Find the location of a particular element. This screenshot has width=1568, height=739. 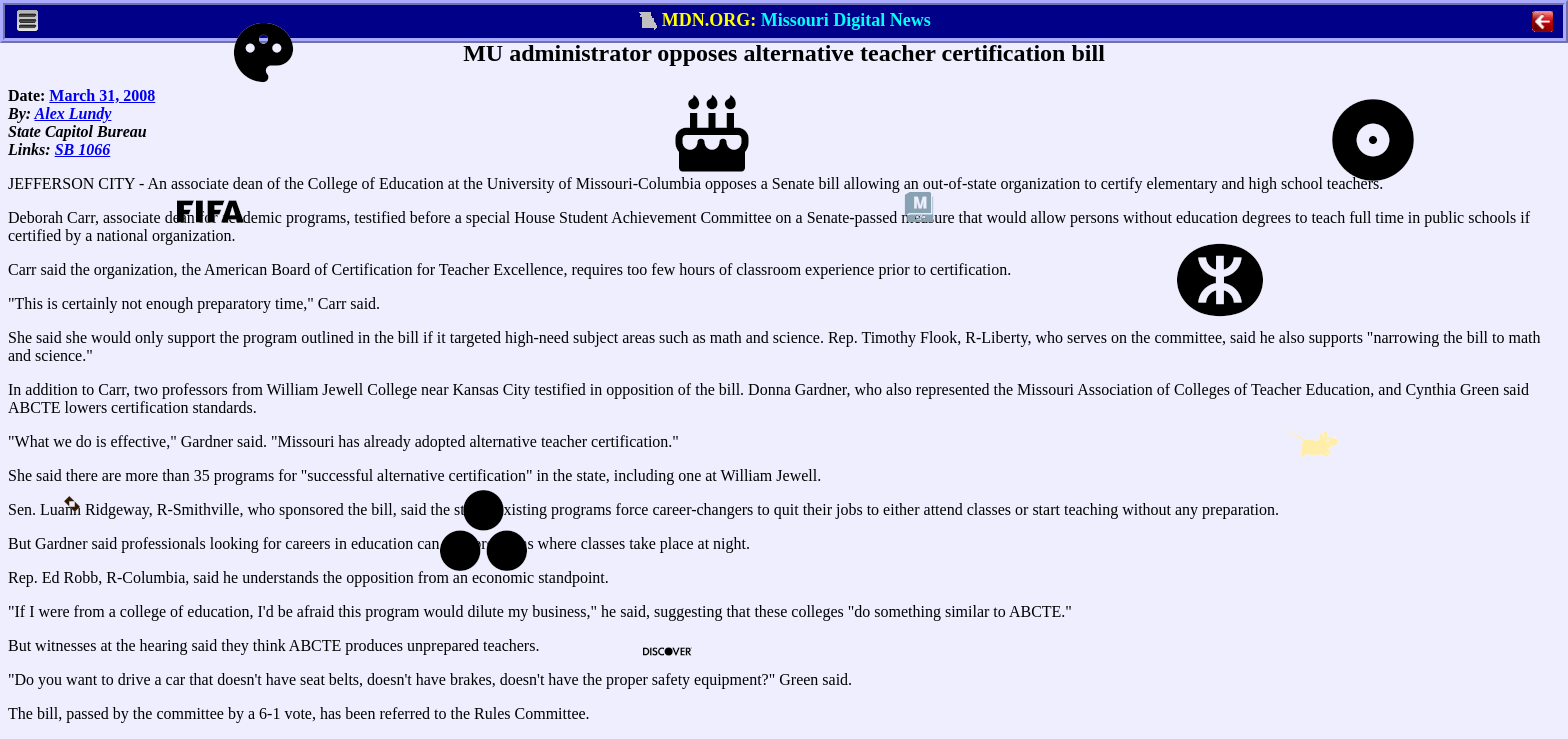

FIFA official logo is located at coordinates (210, 211).